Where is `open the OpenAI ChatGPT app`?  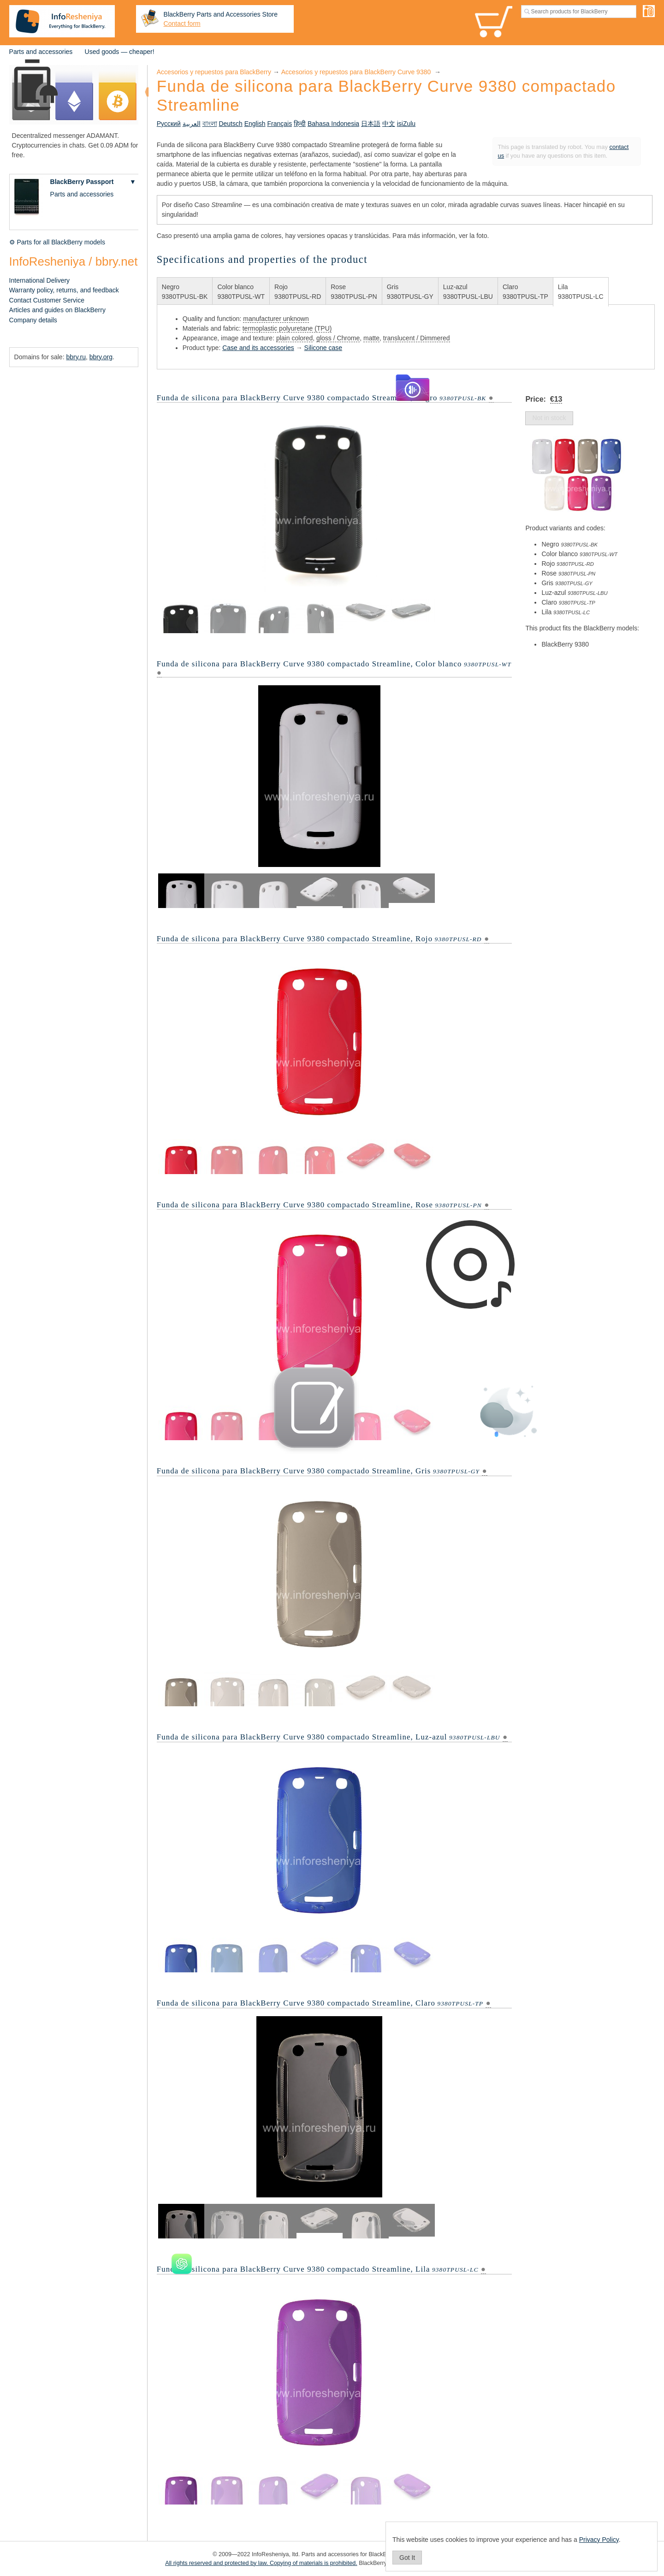 open the OpenAI ChatGPT app is located at coordinates (182, 2264).